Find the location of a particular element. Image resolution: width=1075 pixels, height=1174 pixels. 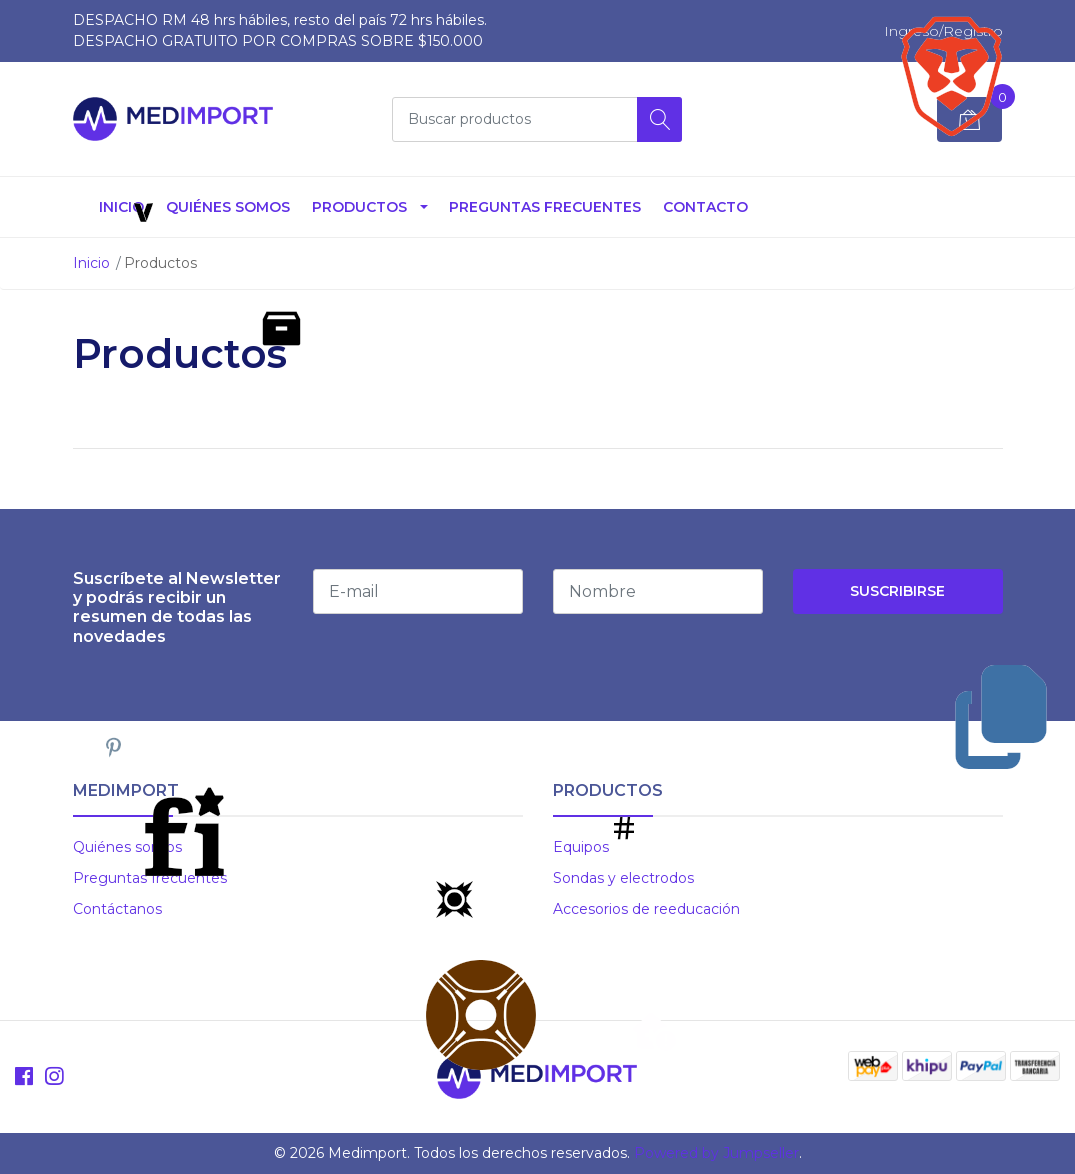

home healthcare alert or urgent medical notice is located at coordinates (653, 1030).